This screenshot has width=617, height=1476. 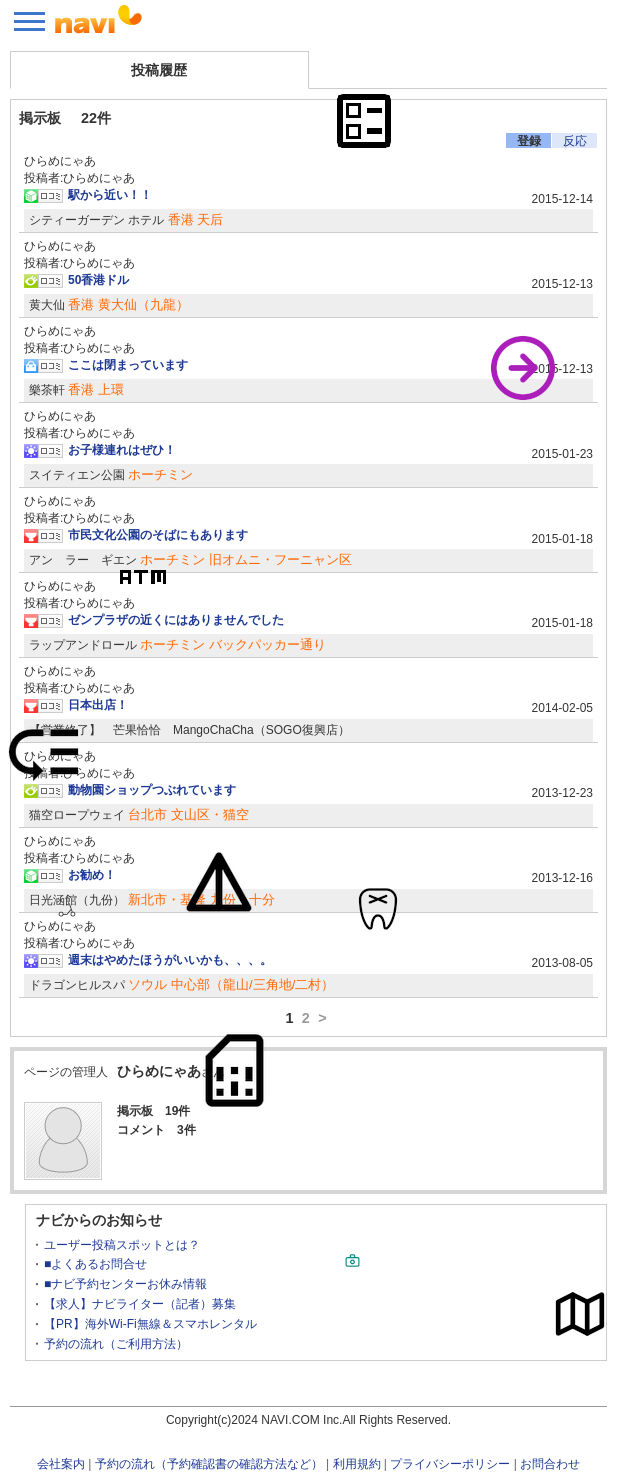 I want to click on move item to lower priority in a list, so click(x=43, y=753).